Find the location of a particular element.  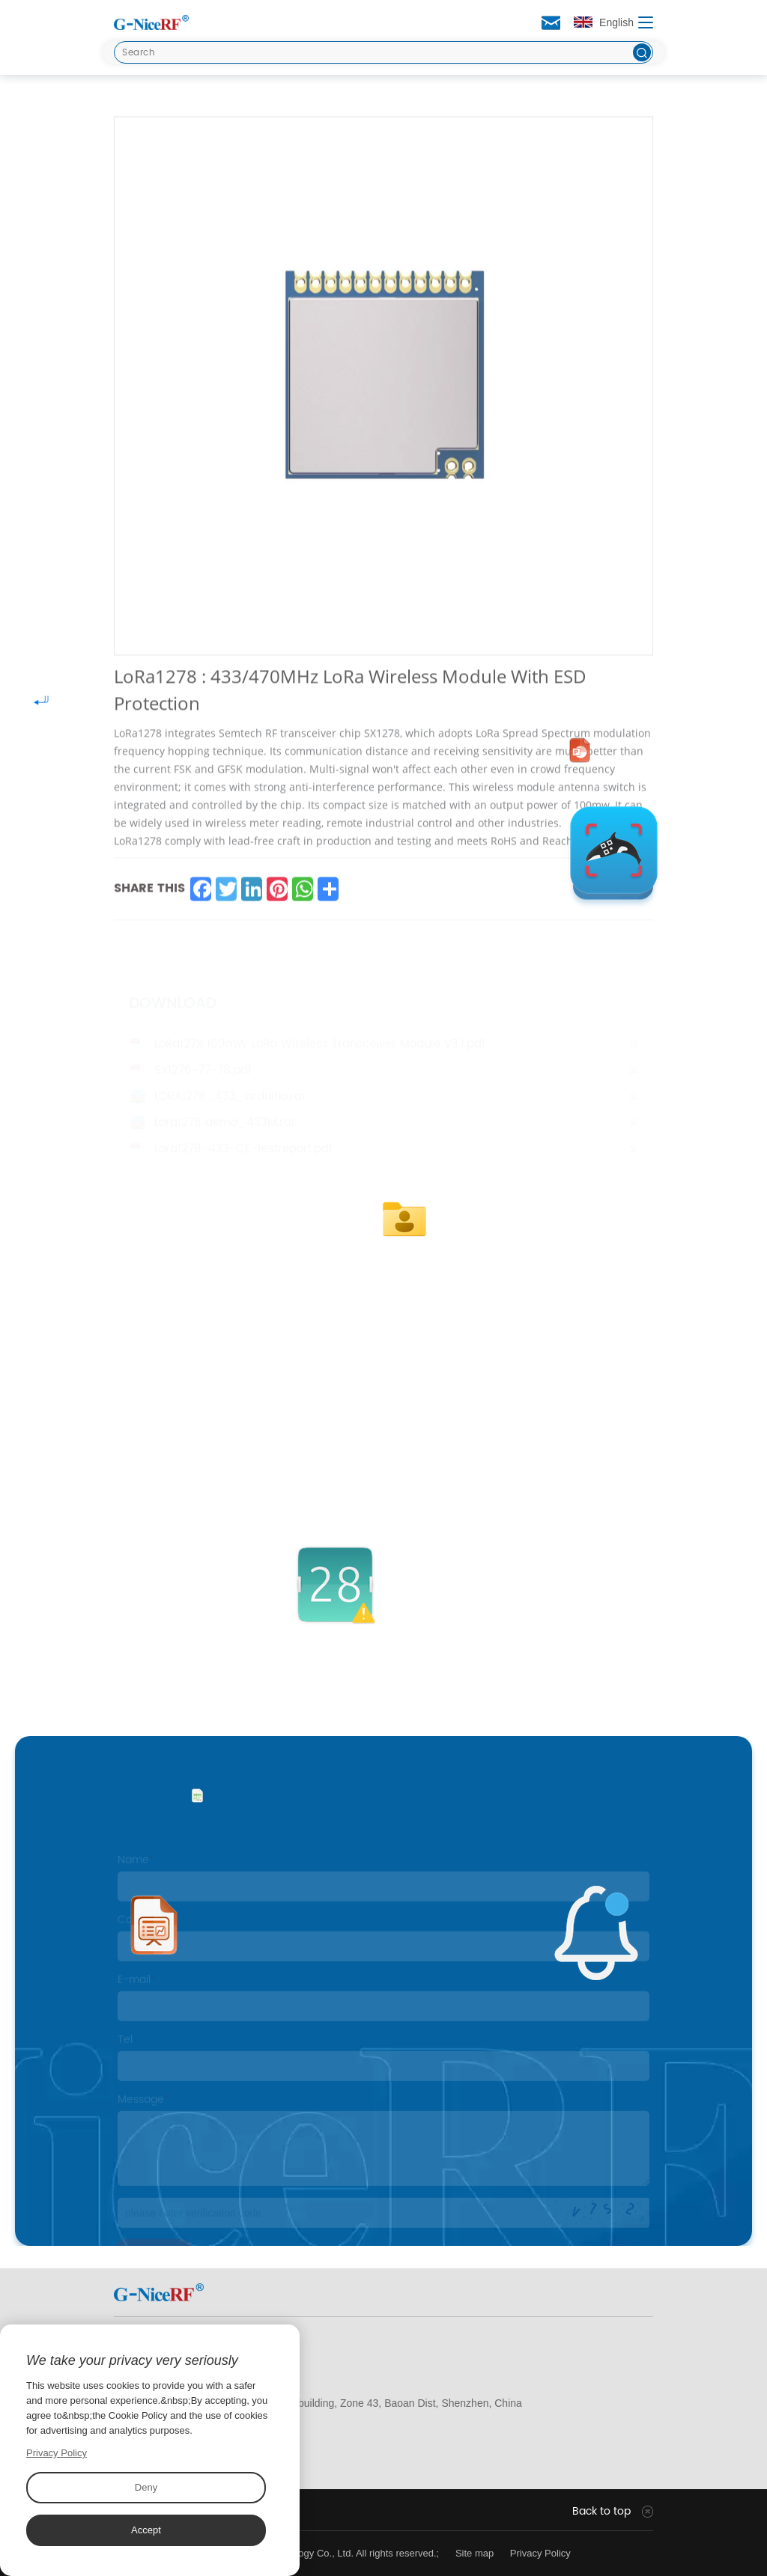

indicates new notifications available is located at coordinates (596, 1933).